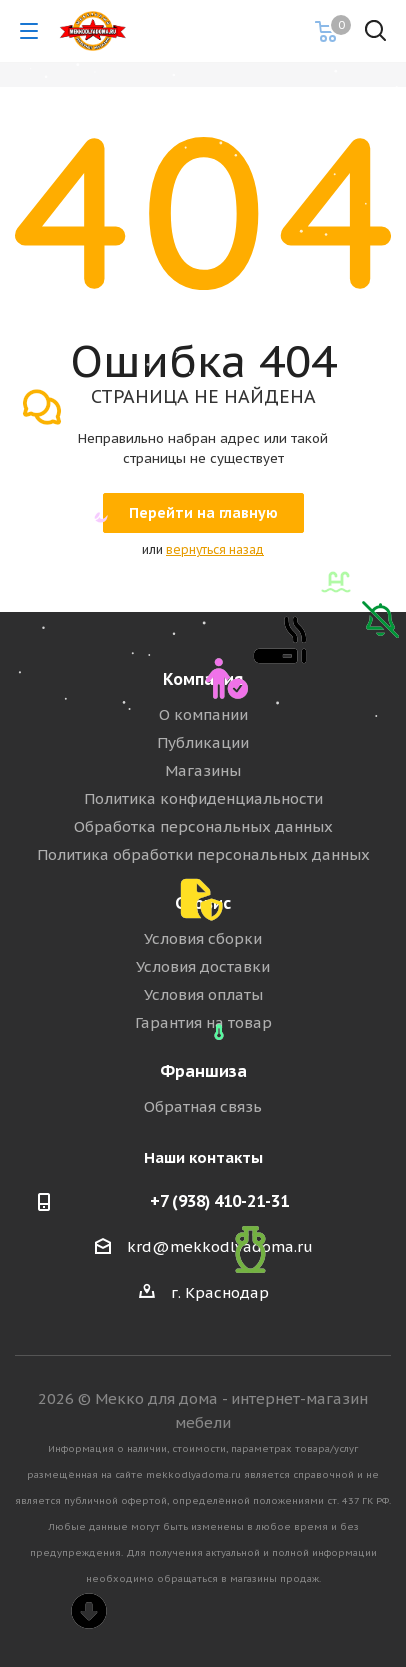 The width and height of the screenshot is (406, 1667). Describe the element at coordinates (380, 619) in the screenshot. I see `mute notifications` at that location.